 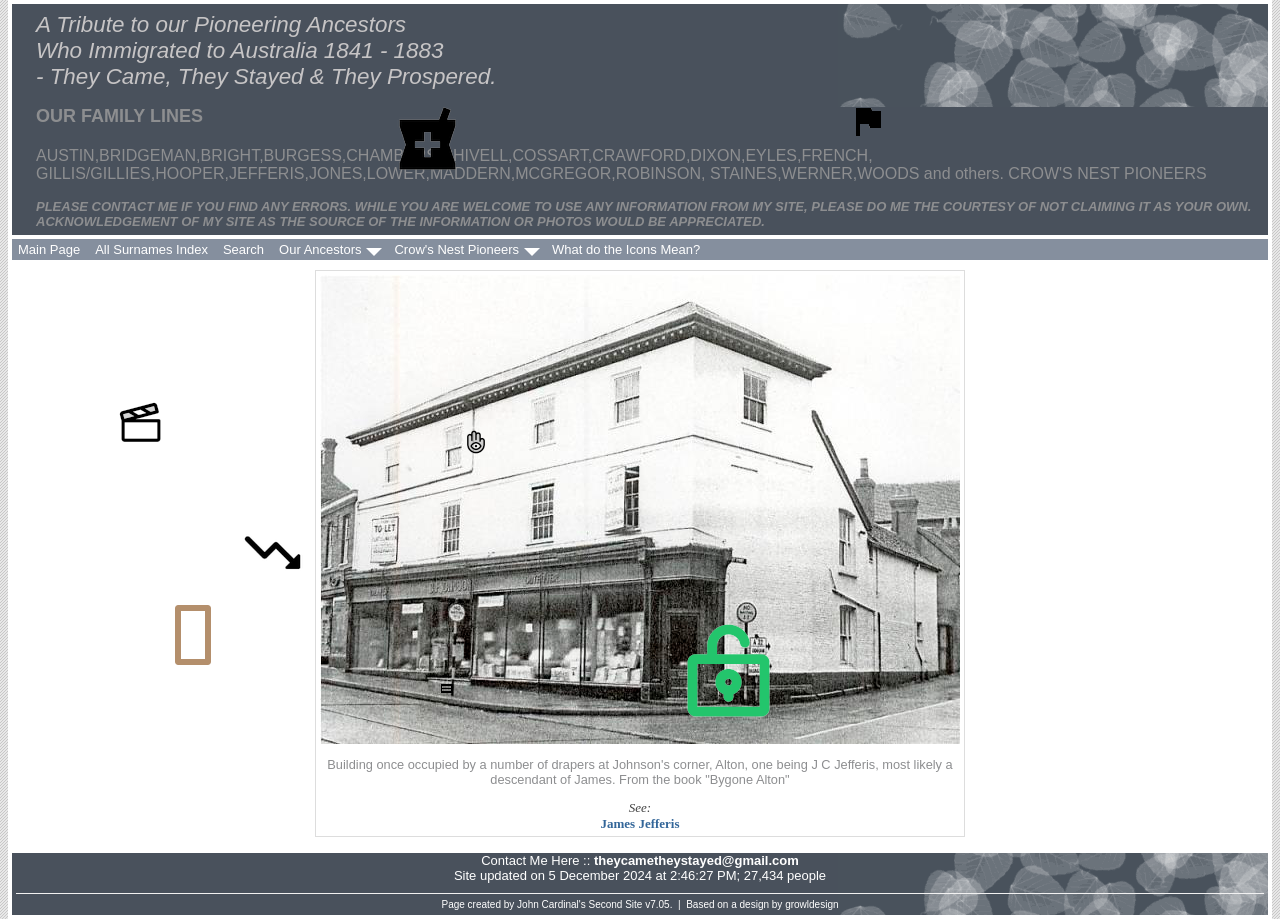 I want to click on unlock with key authentication, so click(x=728, y=675).